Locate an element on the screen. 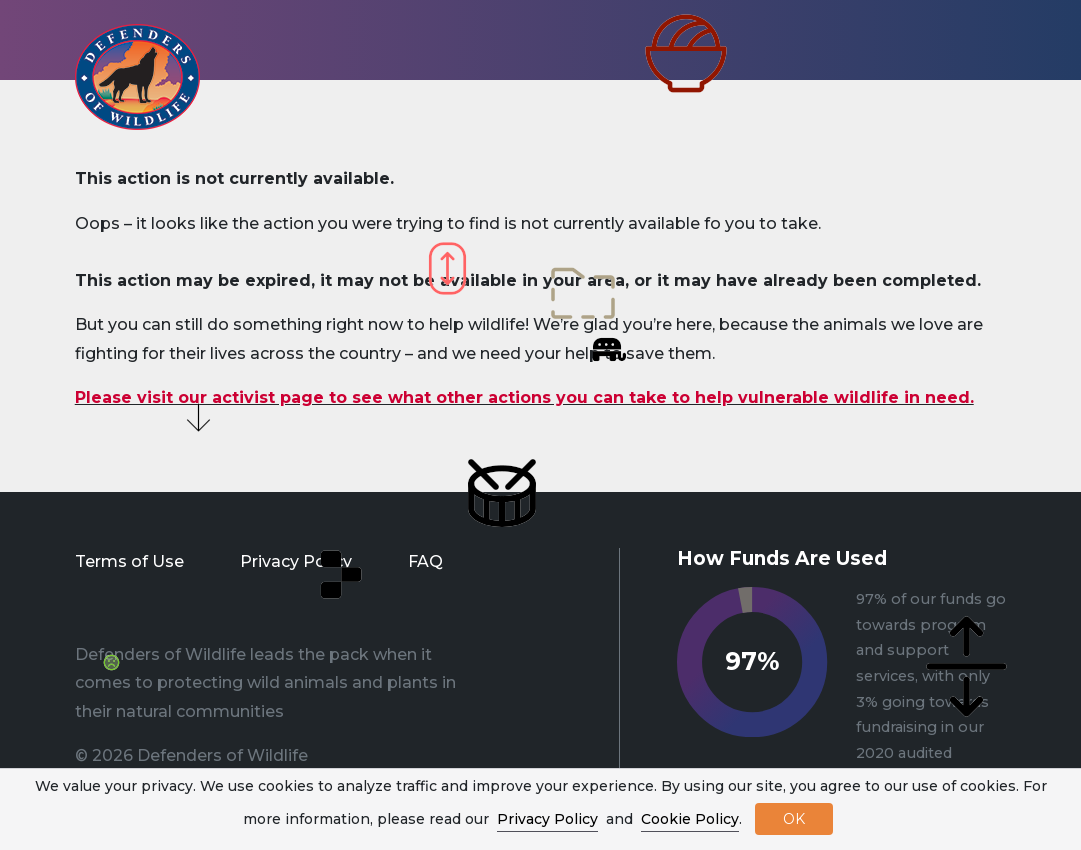 This screenshot has height=850, width=1081. view food or meal options is located at coordinates (686, 55).